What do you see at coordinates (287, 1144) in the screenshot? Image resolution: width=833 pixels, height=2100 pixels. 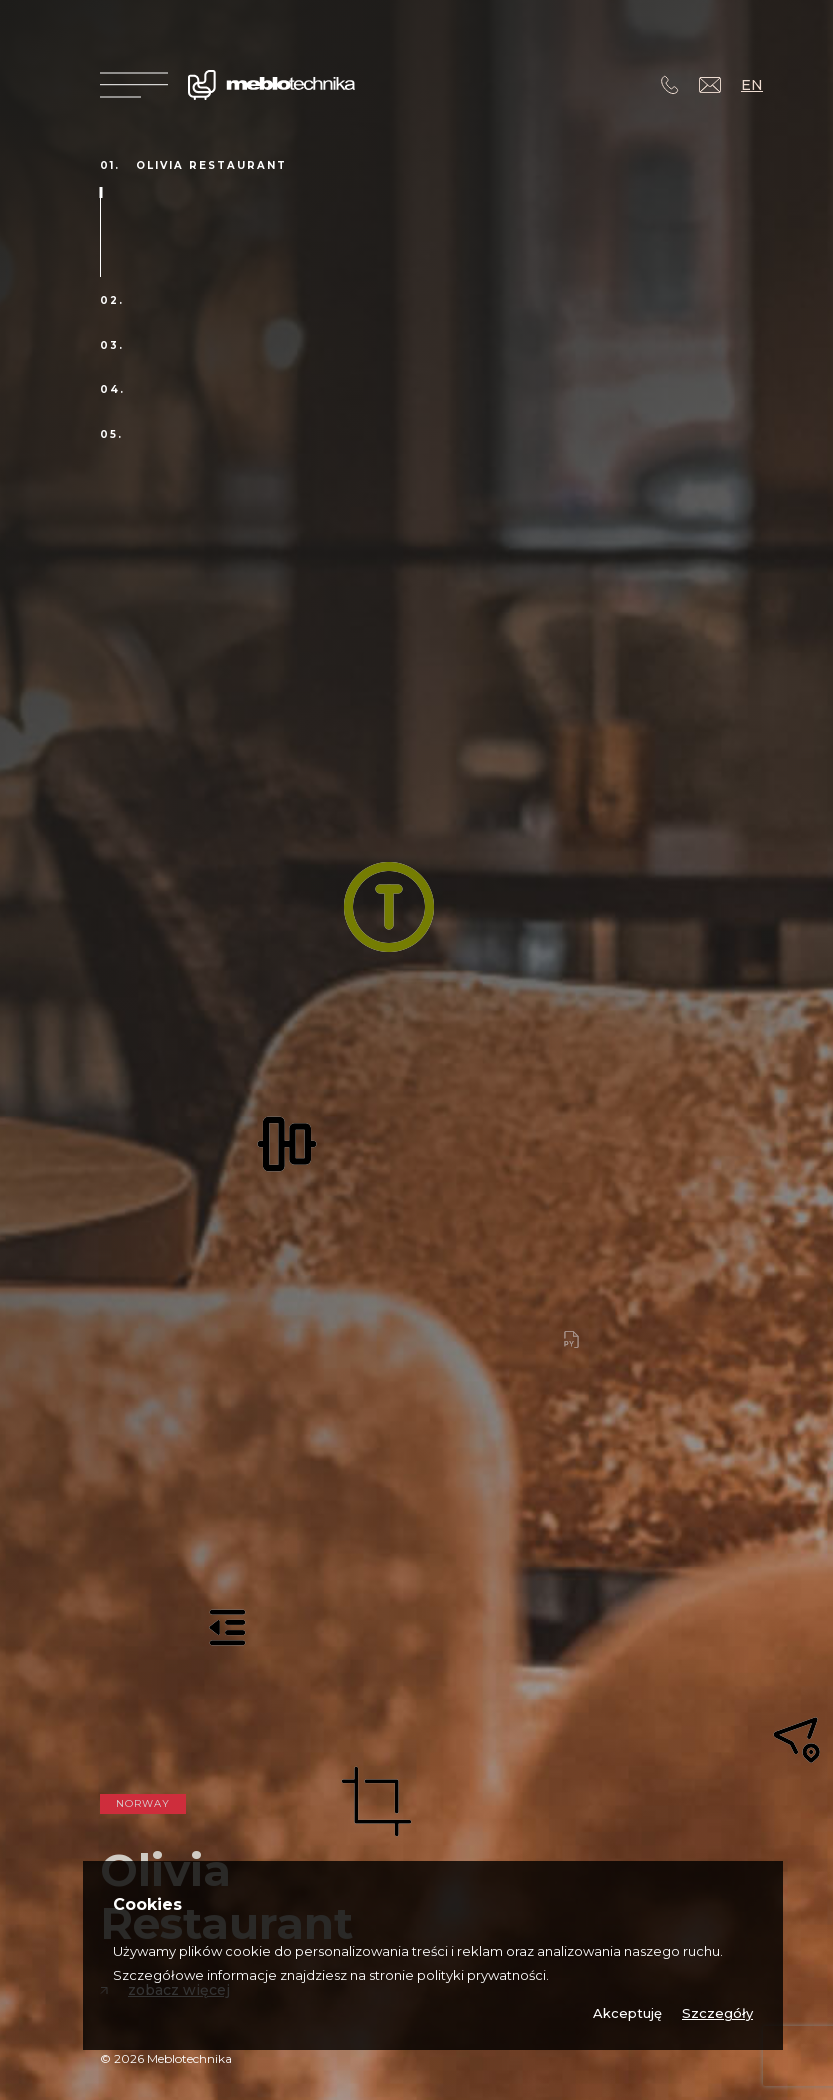 I see `align objects to vertical center` at bounding box center [287, 1144].